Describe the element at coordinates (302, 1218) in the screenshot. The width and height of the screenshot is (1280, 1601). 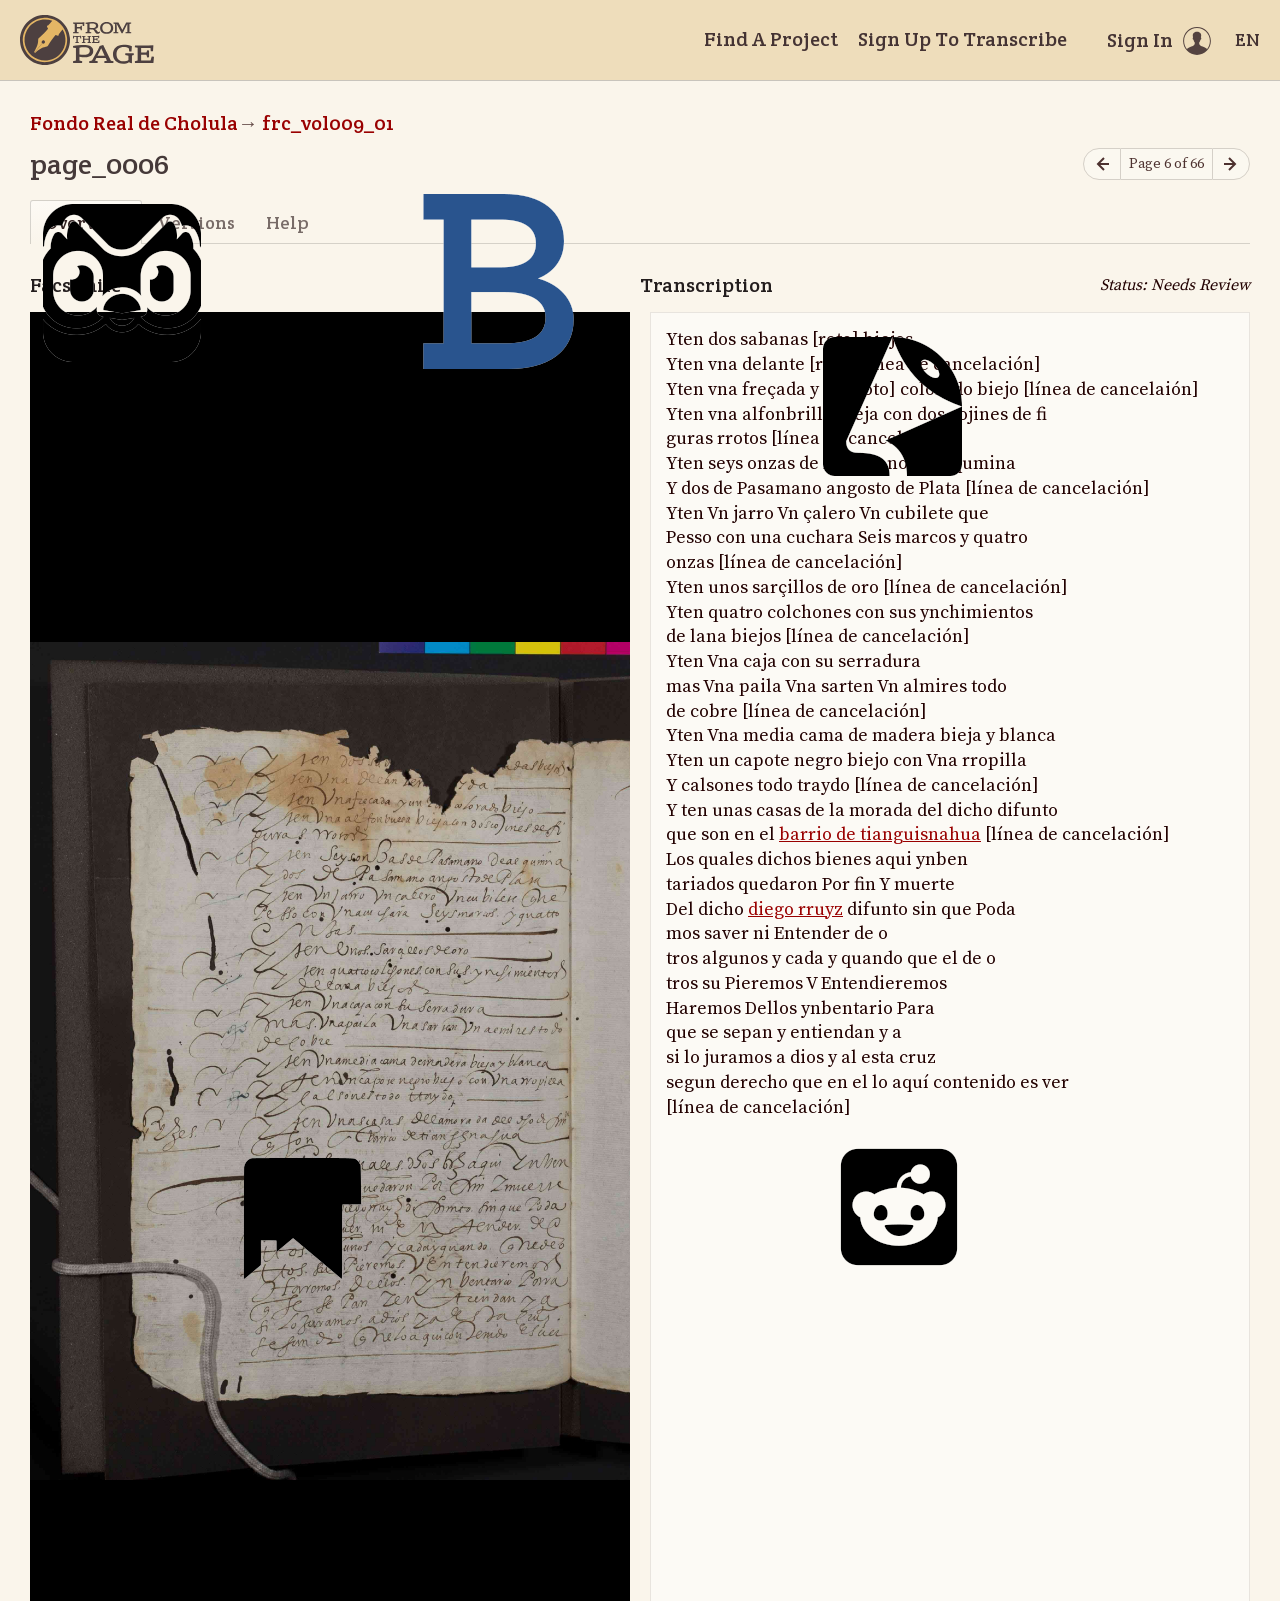
I see `homepage app logo` at that location.